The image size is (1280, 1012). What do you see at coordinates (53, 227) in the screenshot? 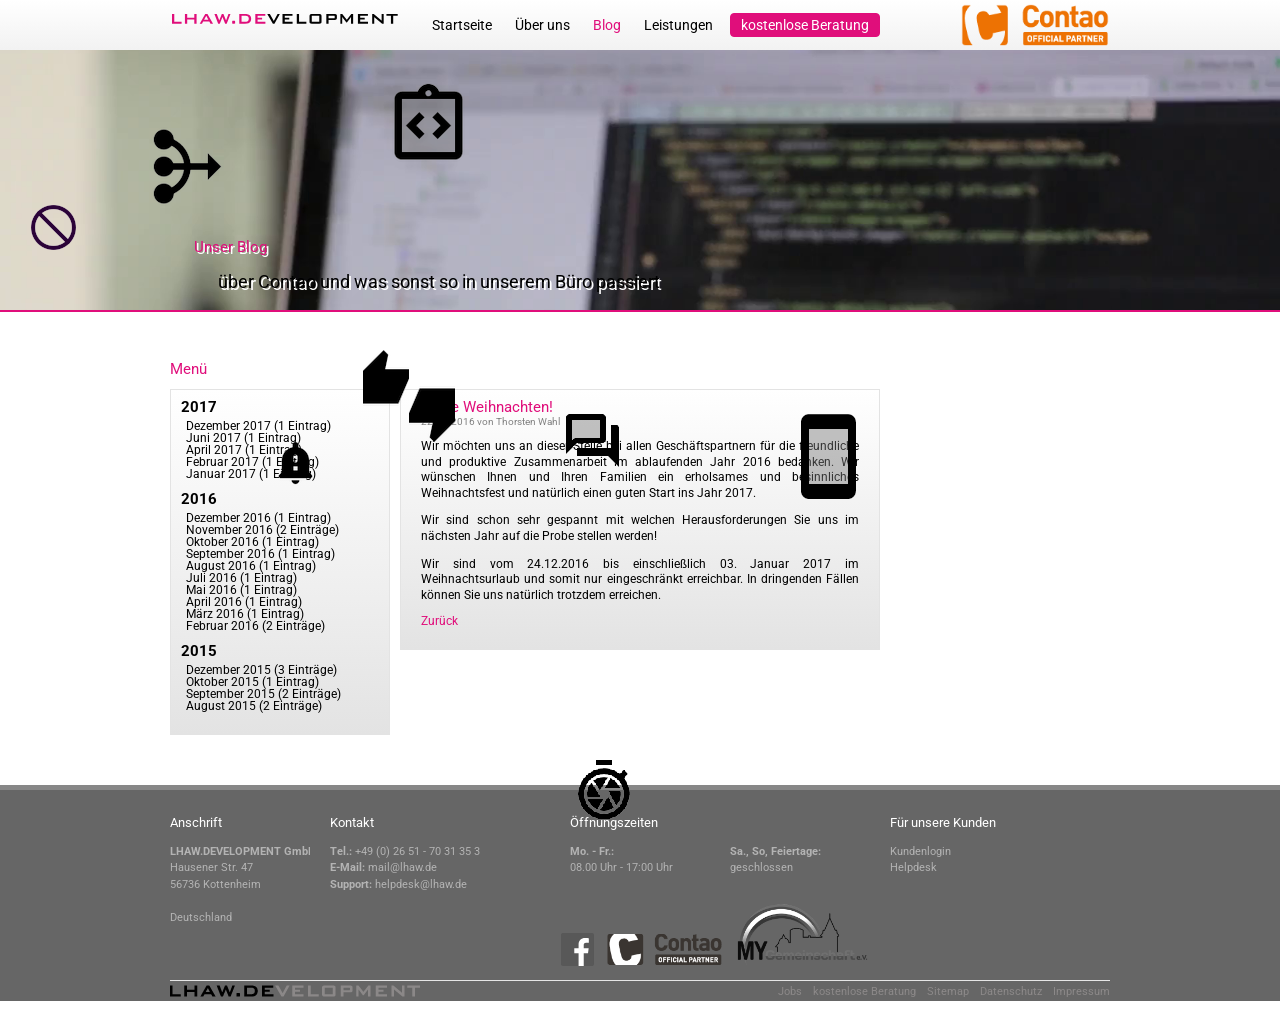
I see `indicates blocked or prohibited content` at bounding box center [53, 227].